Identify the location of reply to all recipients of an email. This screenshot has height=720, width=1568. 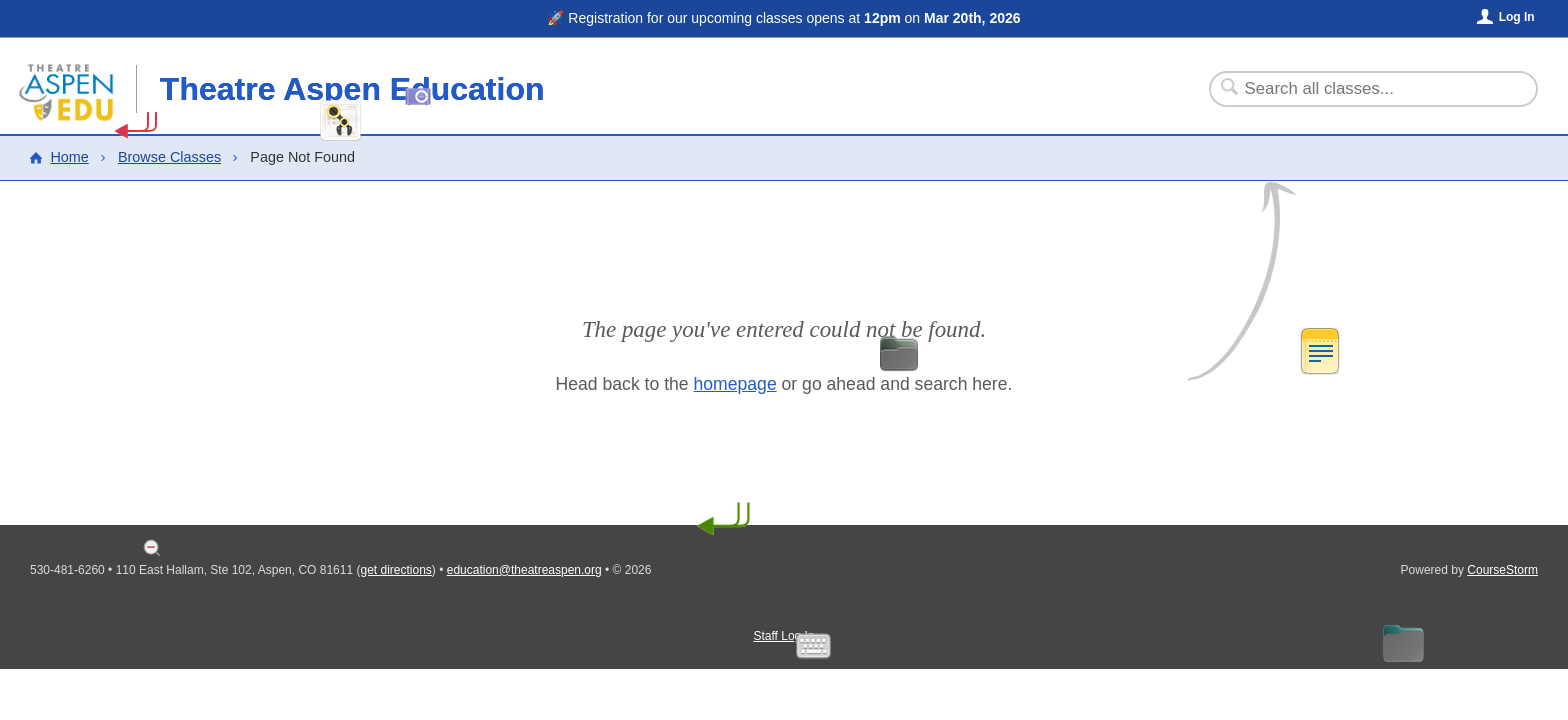
(135, 122).